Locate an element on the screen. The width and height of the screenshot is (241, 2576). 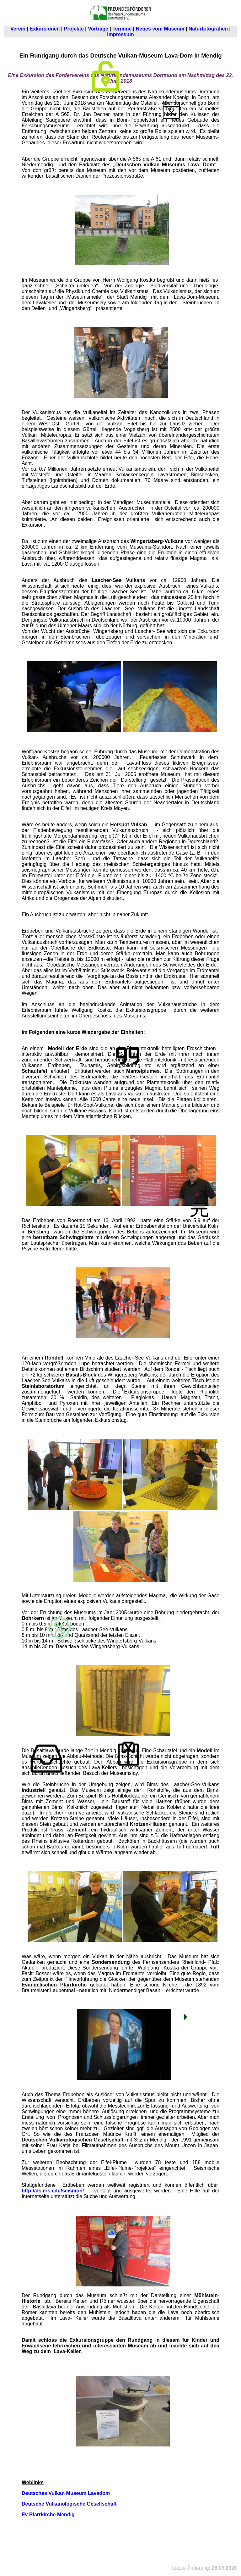
play media or start playback is located at coordinates (185, 2017).